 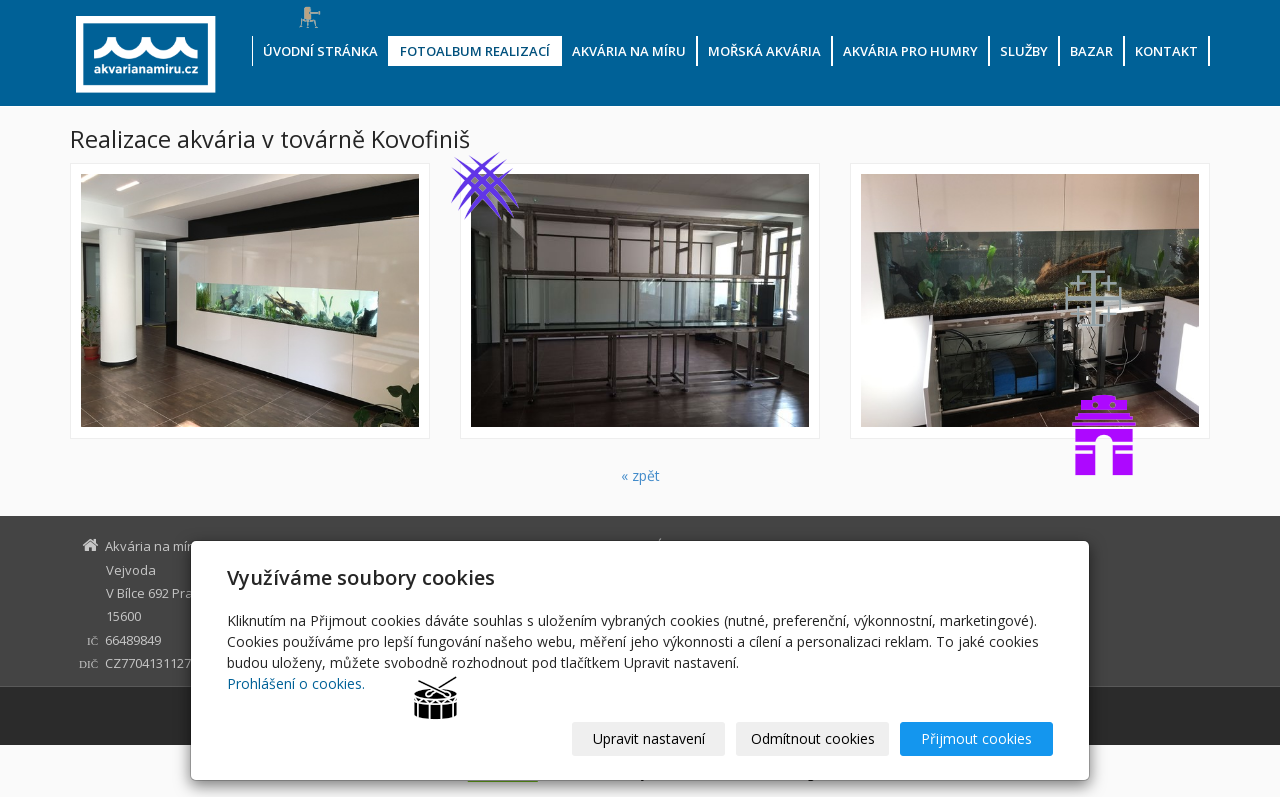 What do you see at coordinates (310, 17) in the screenshot?
I see `deploy a walking turret unit` at bounding box center [310, 17].